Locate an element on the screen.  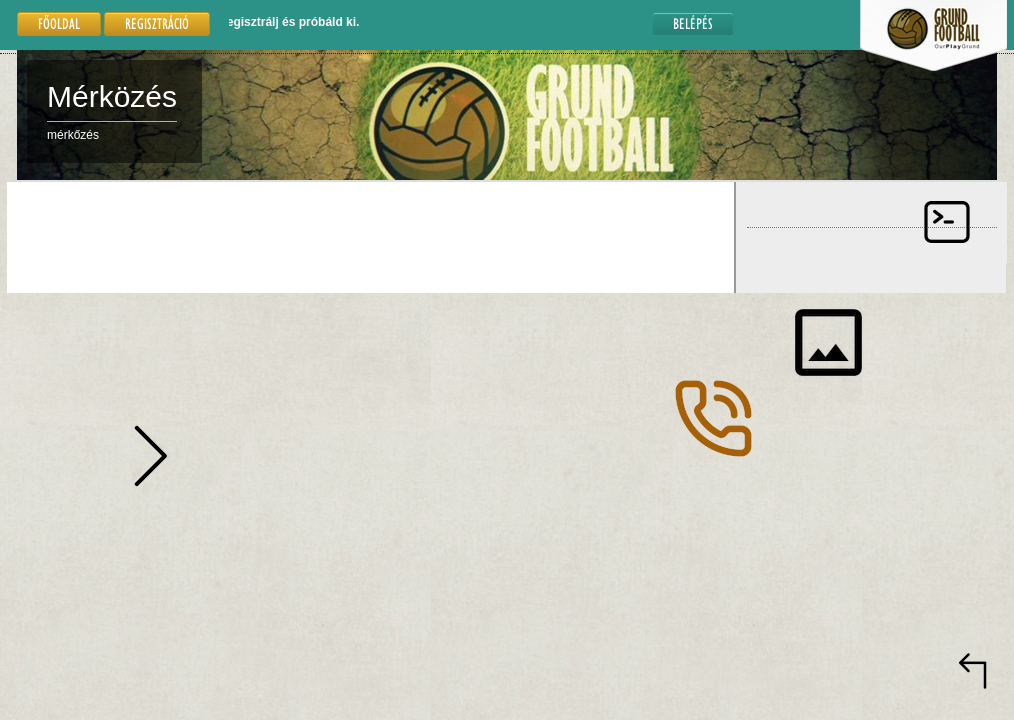
view original image without cropping is located at coordinates (828, 342).